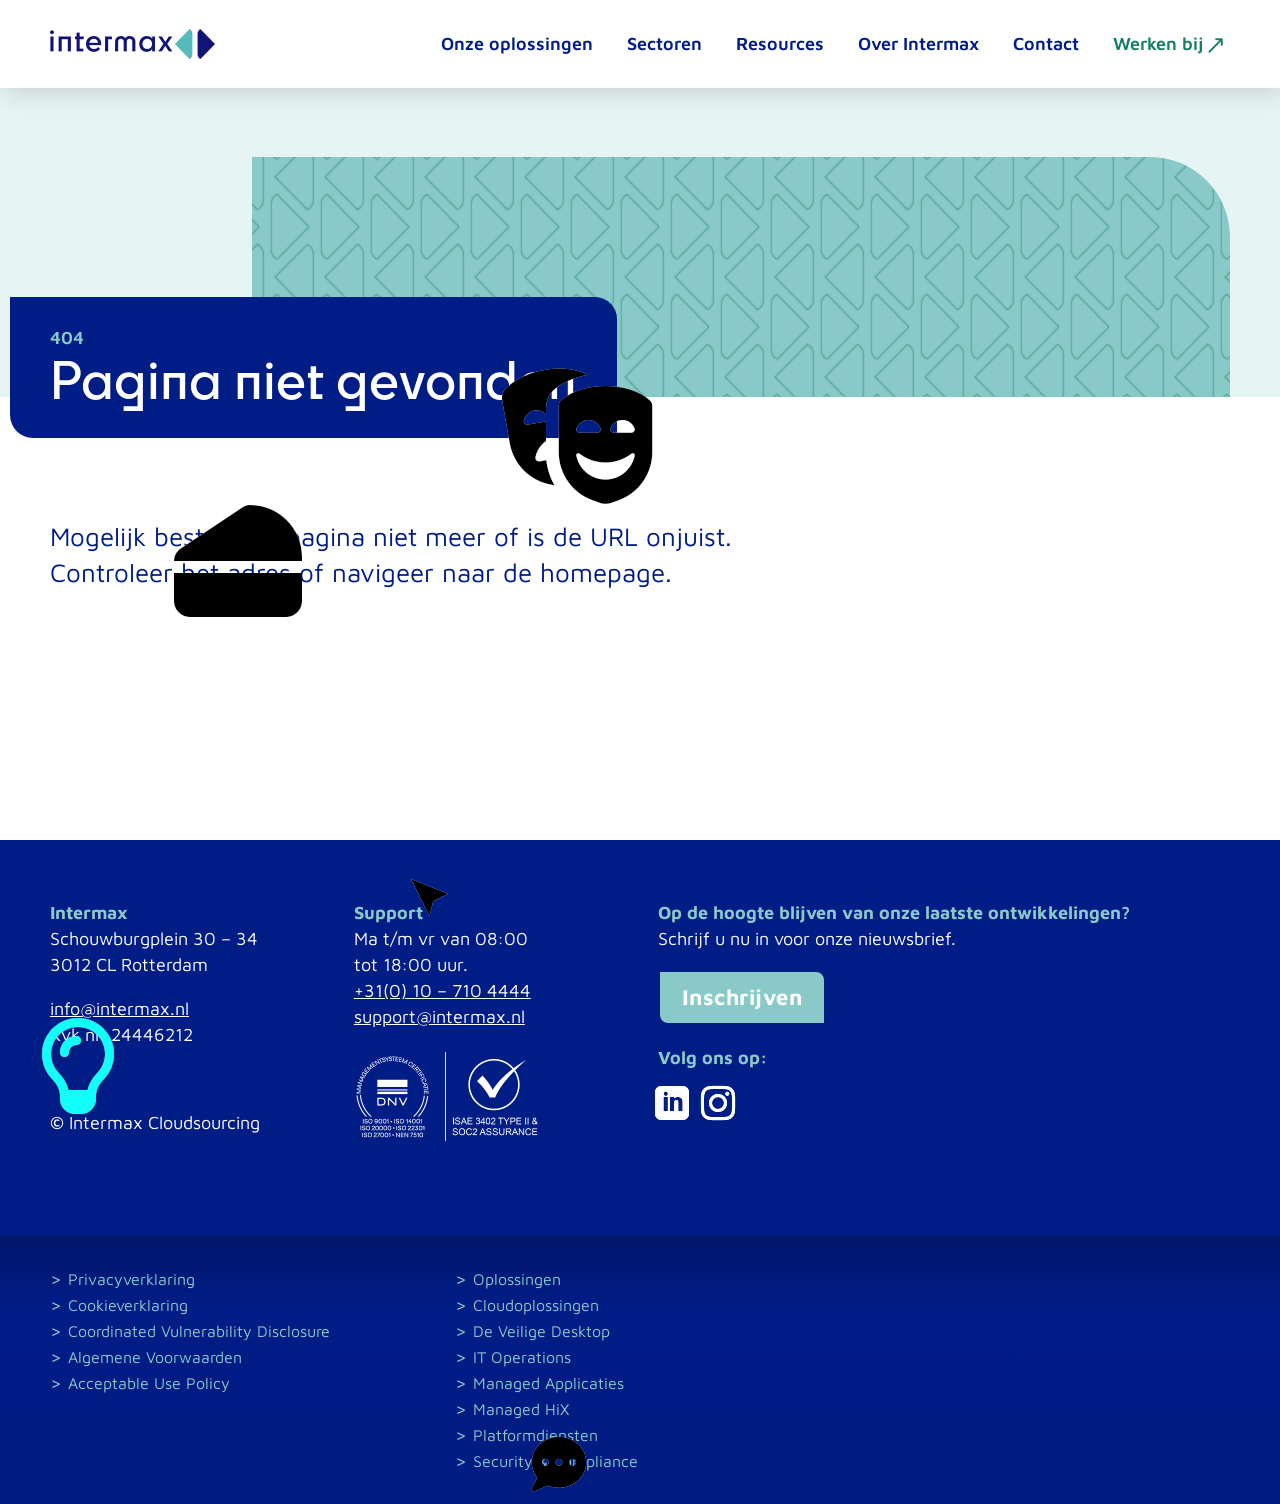  What do you see at coordinates (429, 897) in the screenshot?
I see `show current location on map` at bounding box center [429, 897].